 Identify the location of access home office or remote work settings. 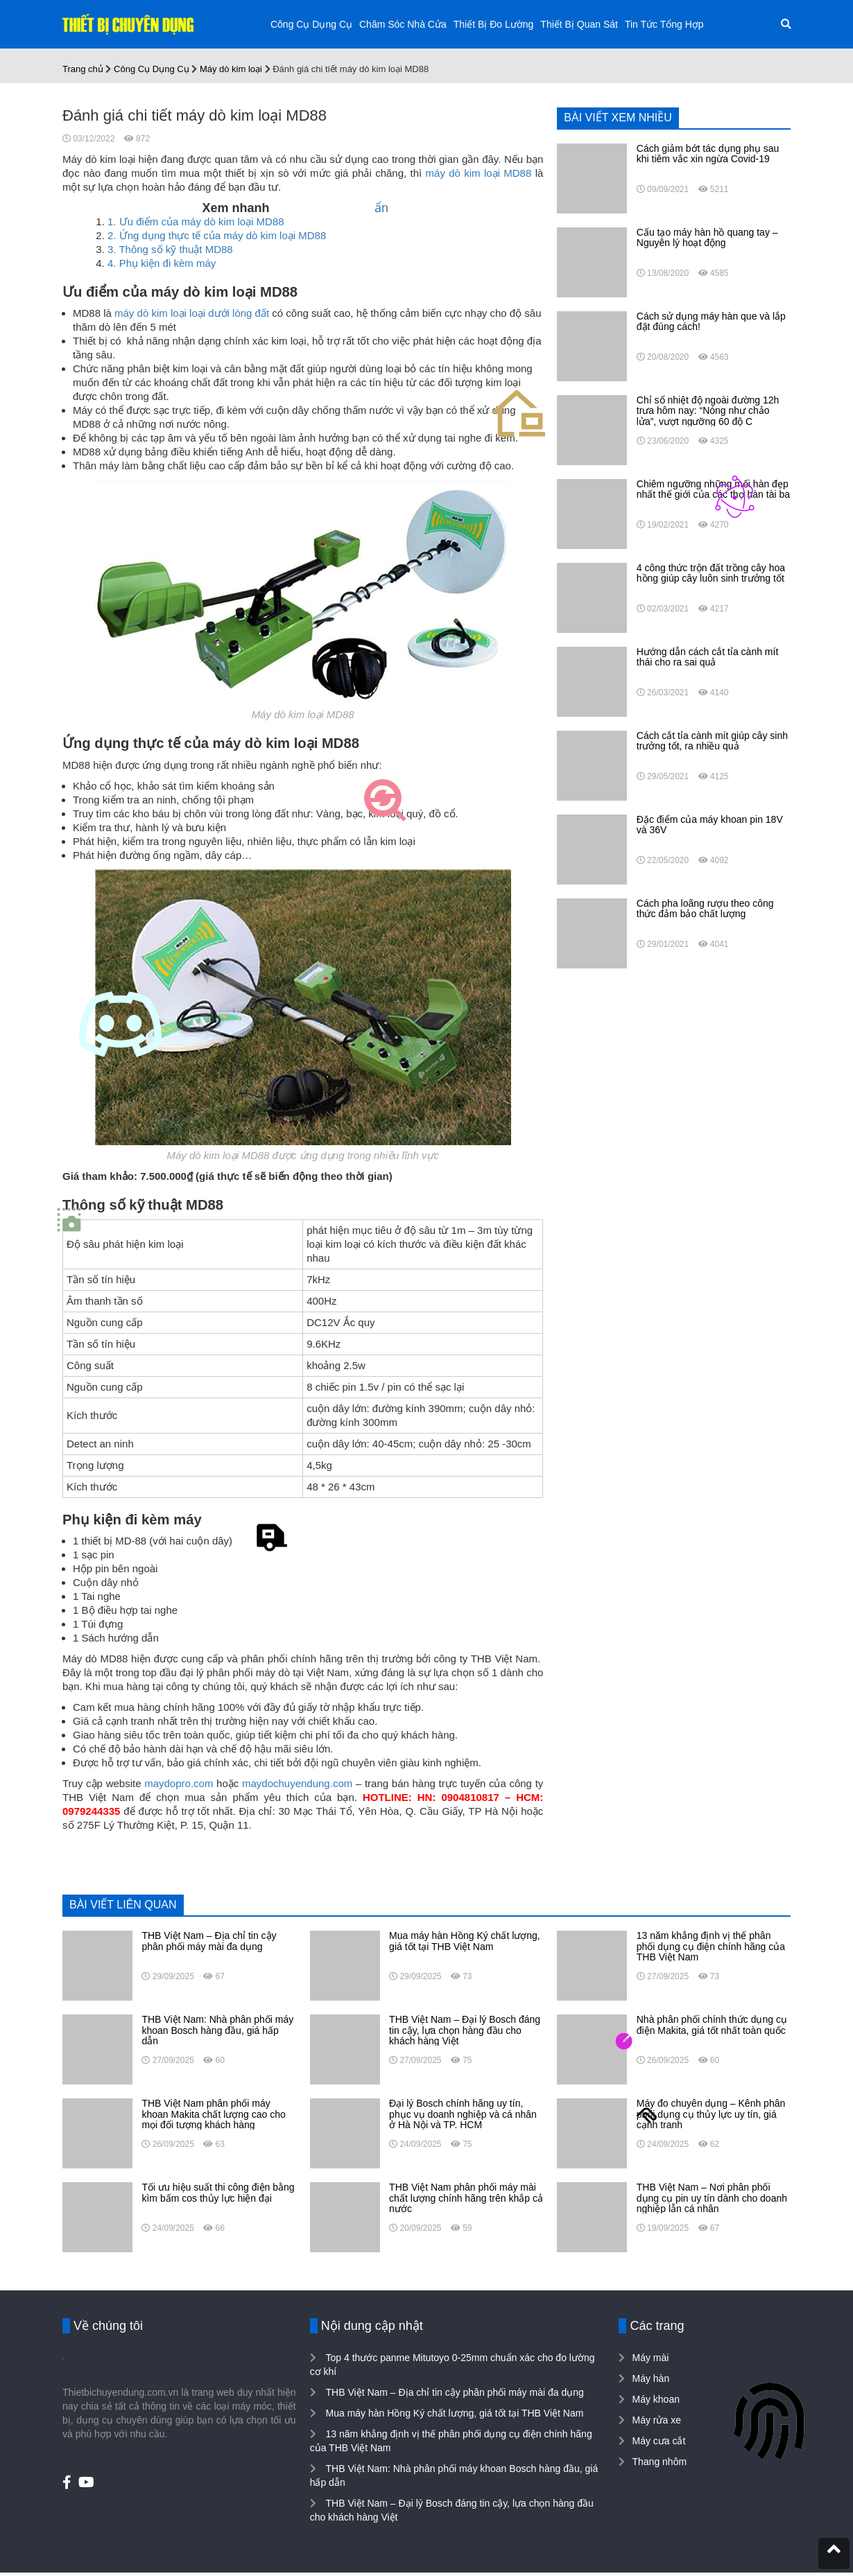
(517, 415).